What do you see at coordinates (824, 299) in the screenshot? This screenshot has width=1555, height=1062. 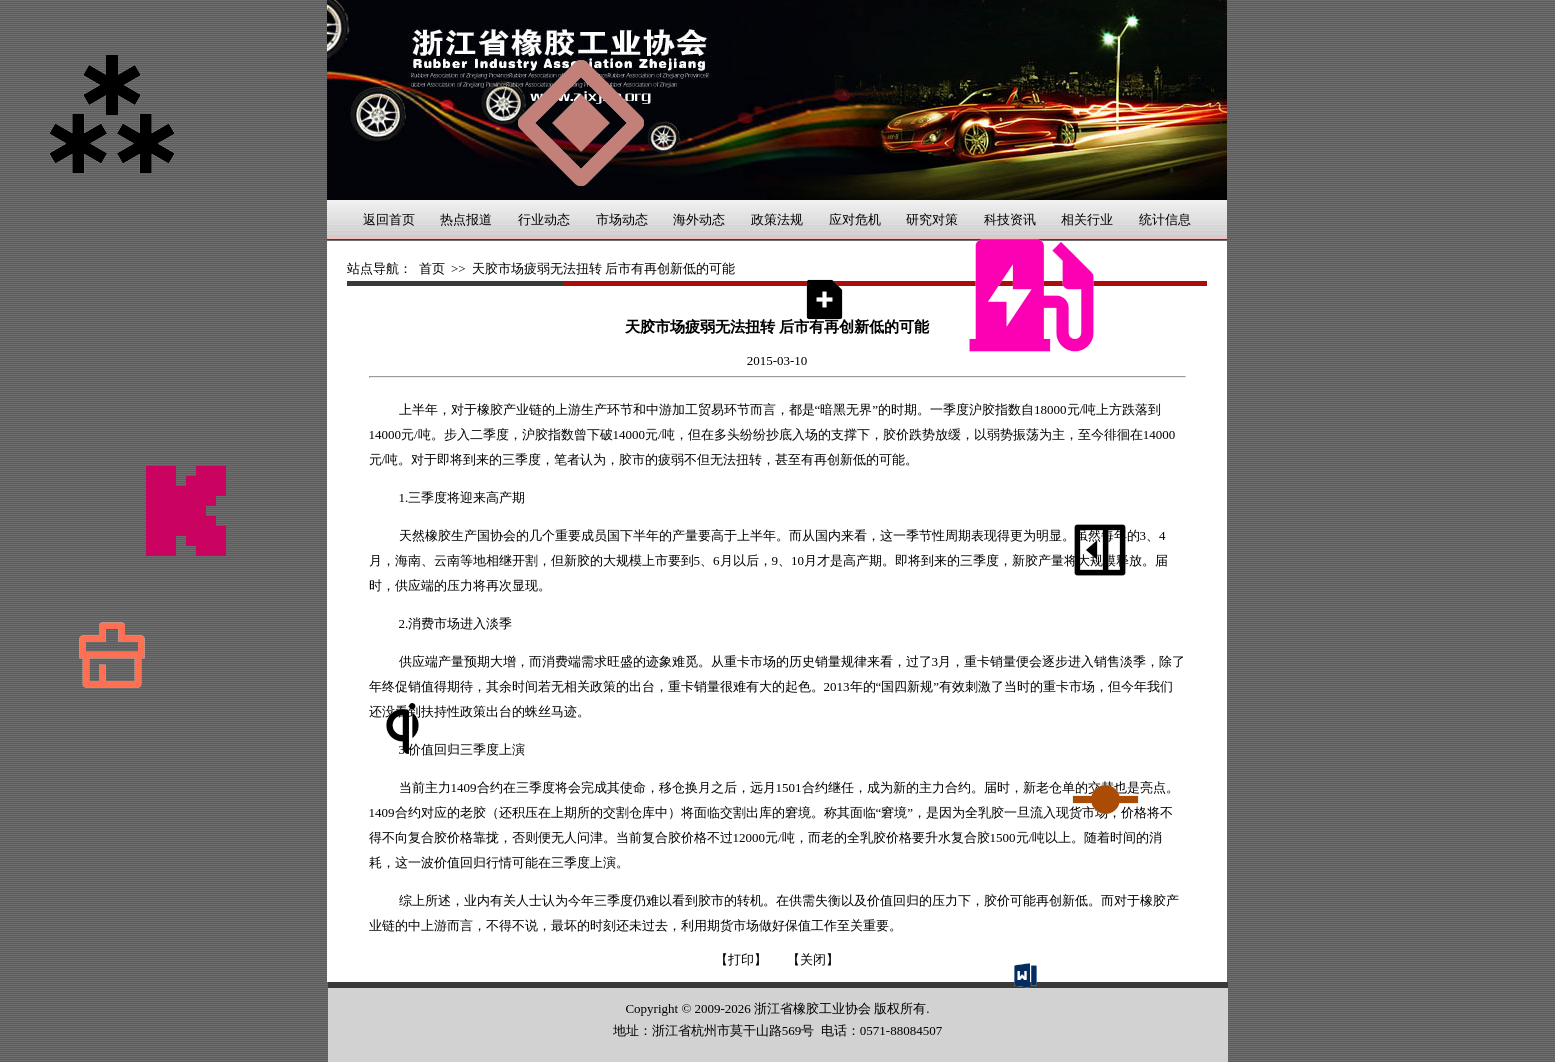 I see `create a new file` at bounding box center [824, 299].